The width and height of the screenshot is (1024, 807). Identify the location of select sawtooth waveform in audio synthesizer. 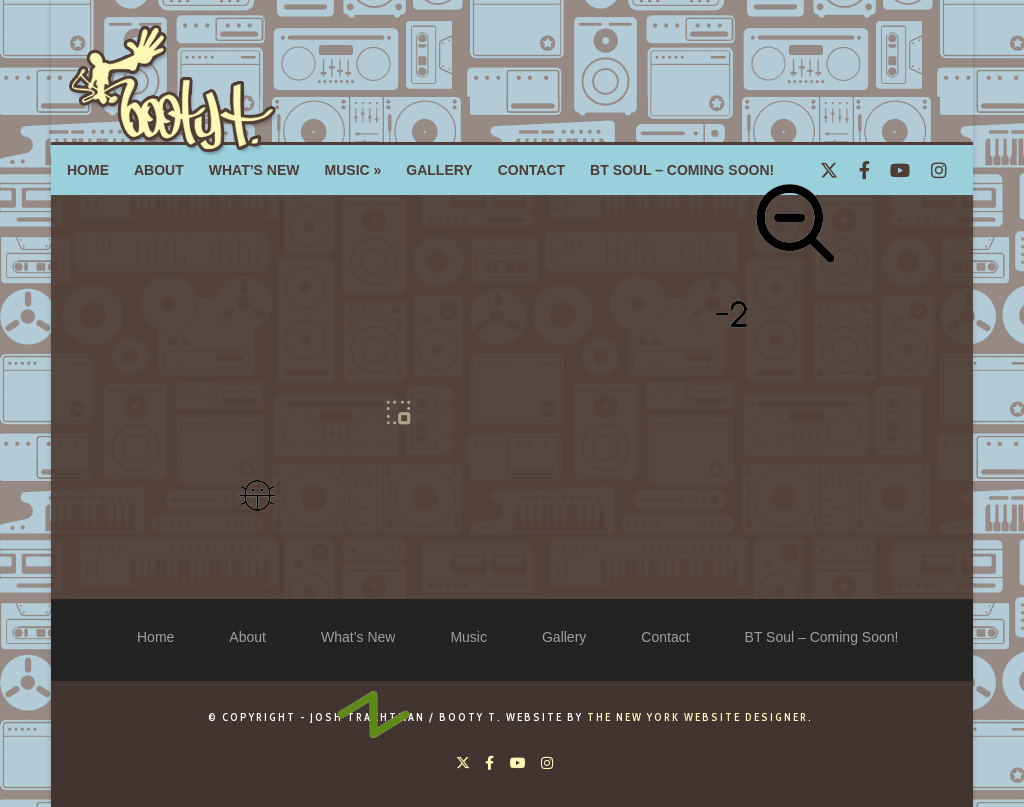
(373, 714).